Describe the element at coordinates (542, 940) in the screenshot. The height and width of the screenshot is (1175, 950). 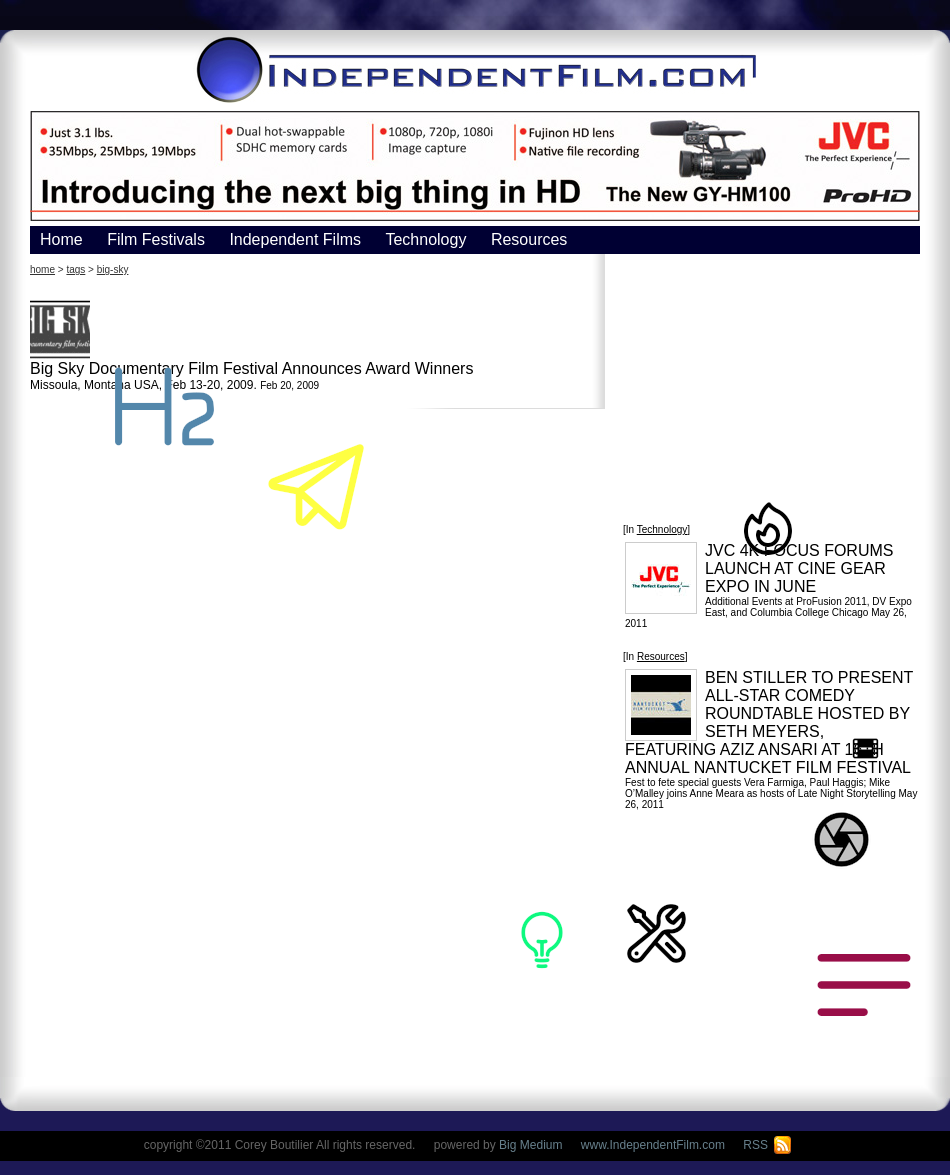
I see `view tips or suggestions` at that location.